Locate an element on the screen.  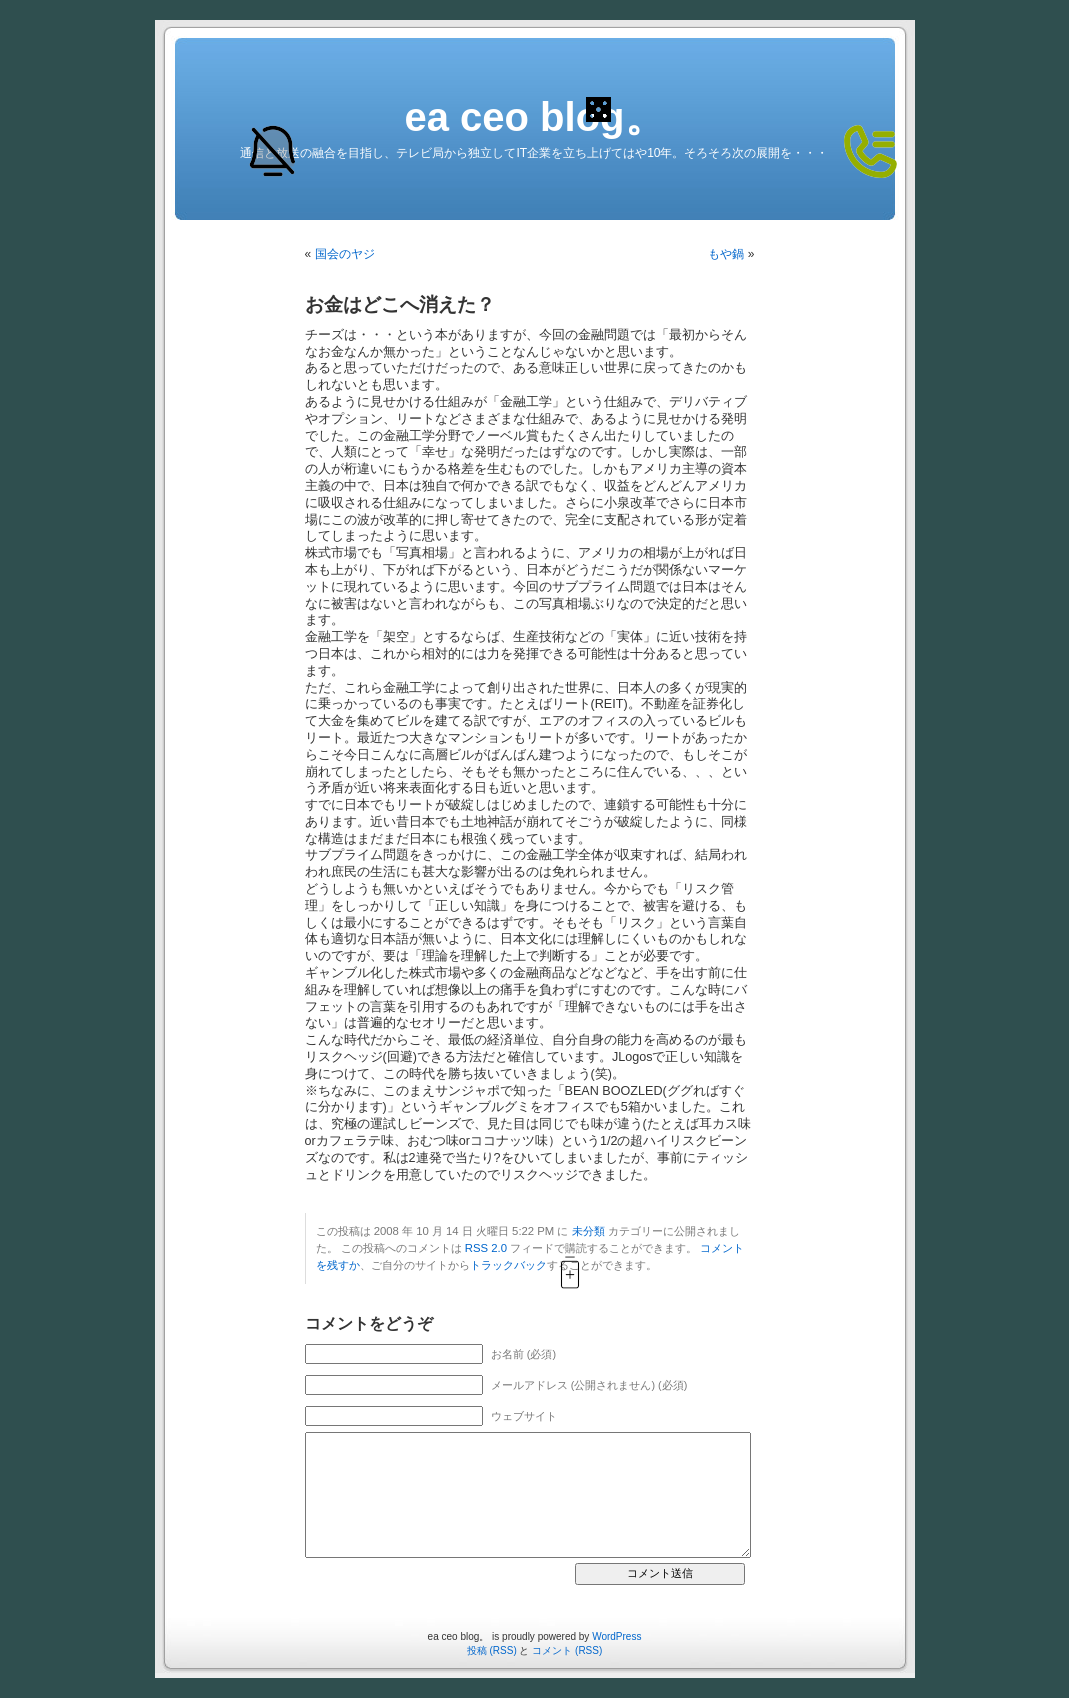
add or insert a new battery is located at coordinates (570, 1273).